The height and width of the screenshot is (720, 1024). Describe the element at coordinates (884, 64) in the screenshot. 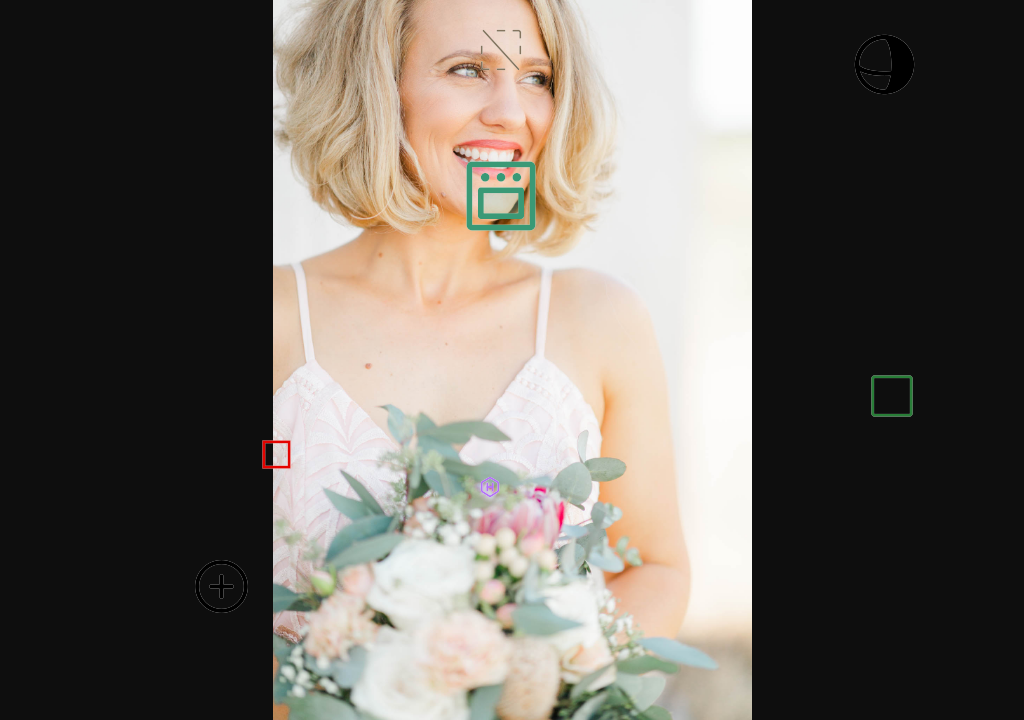

I see `indicates a 3D or globe-related feature` at that location.